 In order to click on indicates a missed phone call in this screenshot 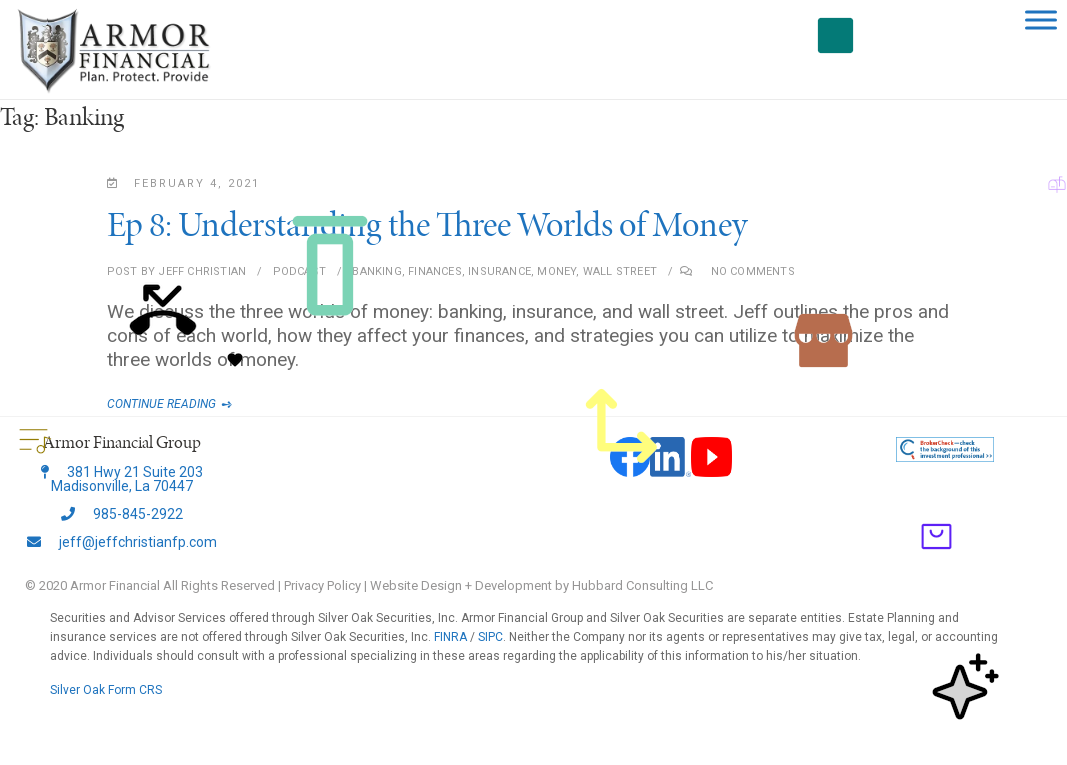, I will do `click(163, 310)`.